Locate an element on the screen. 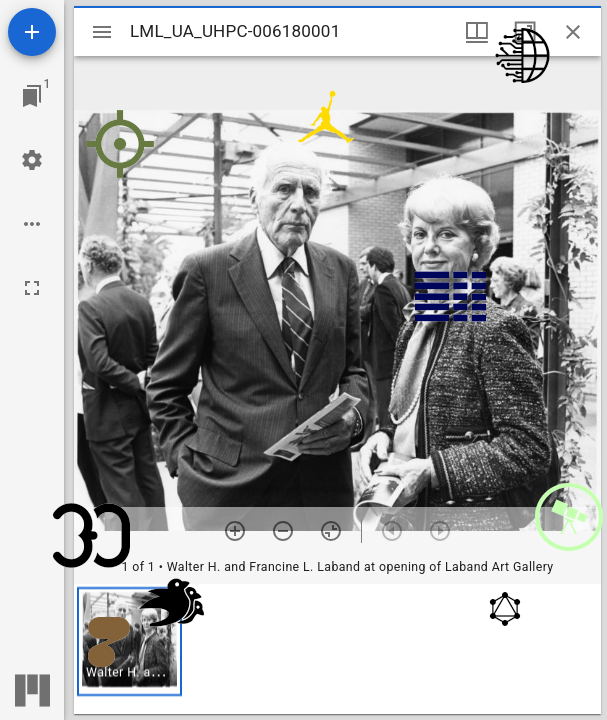  open HTTPie API client is located at coordinates (109, 642).